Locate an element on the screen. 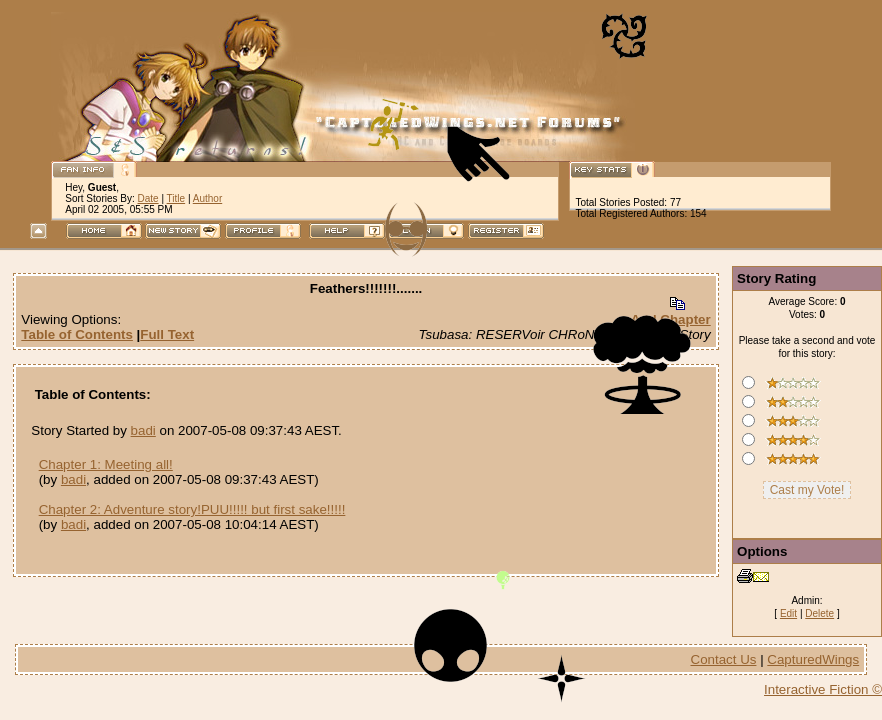  access golf game or mini-golf feature is located at coordinates (503, 580).